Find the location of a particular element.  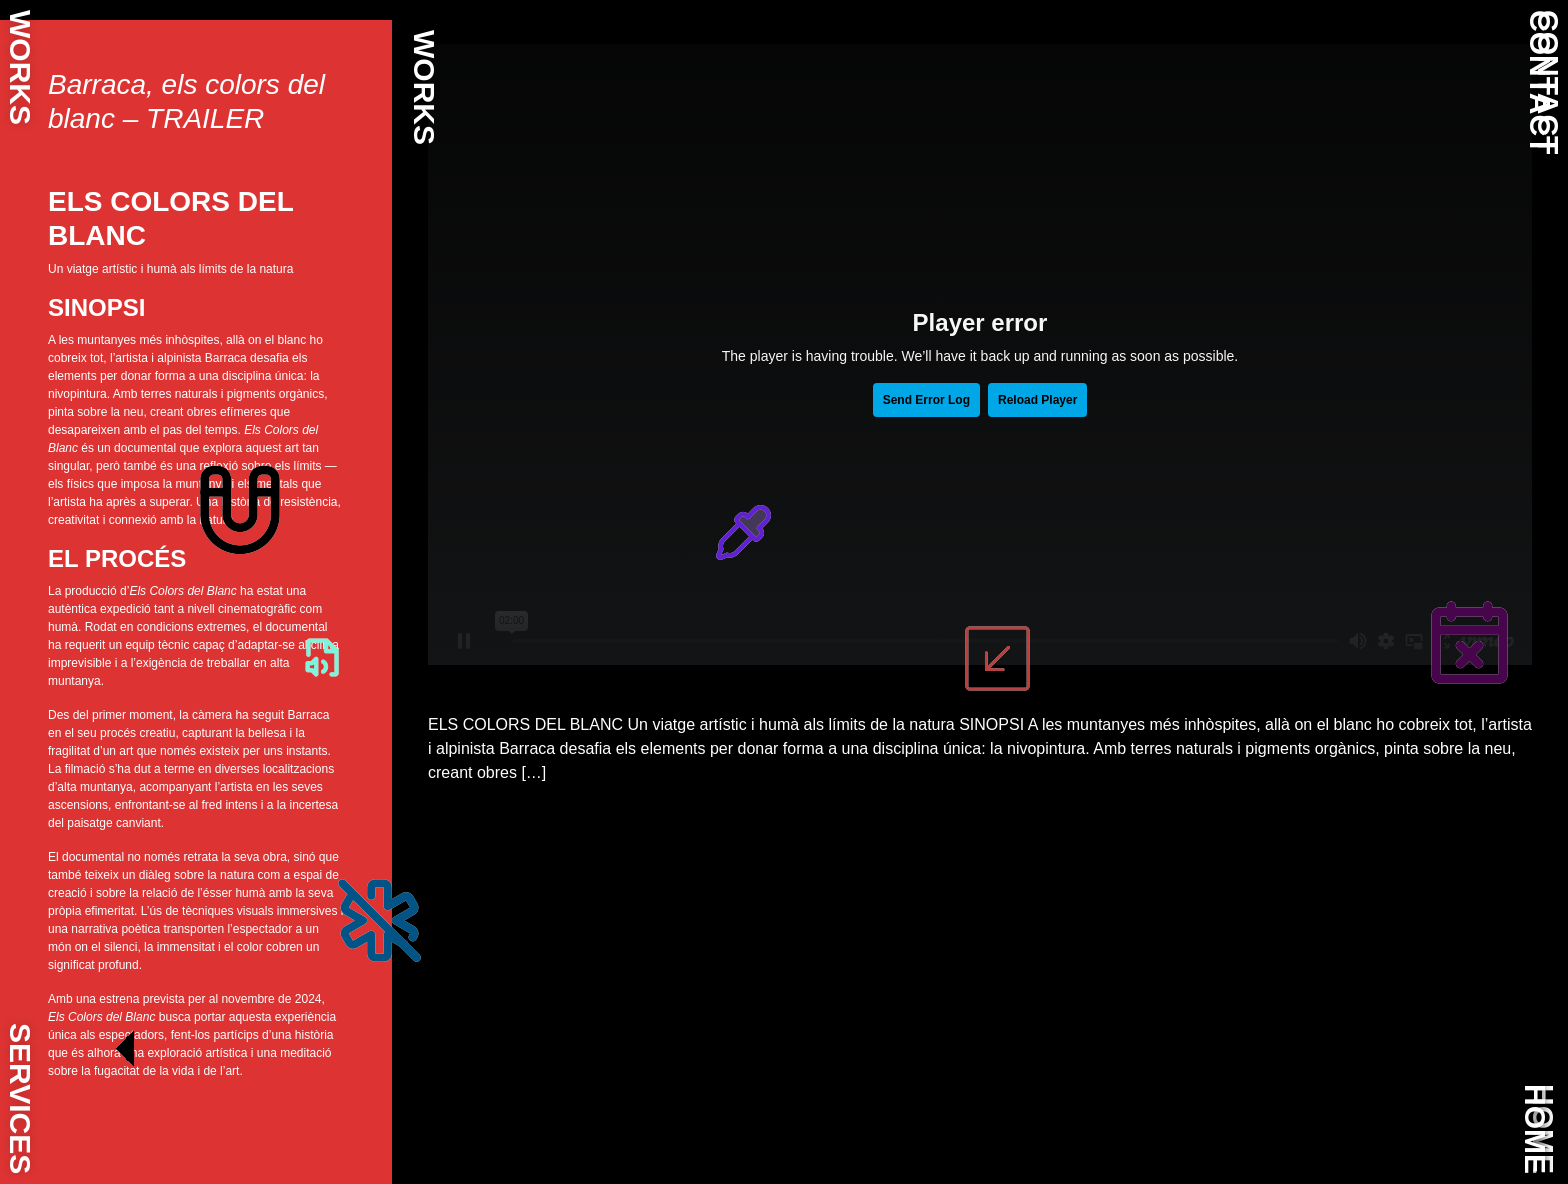

medical services unavailable is located at coordinates (379, 920).